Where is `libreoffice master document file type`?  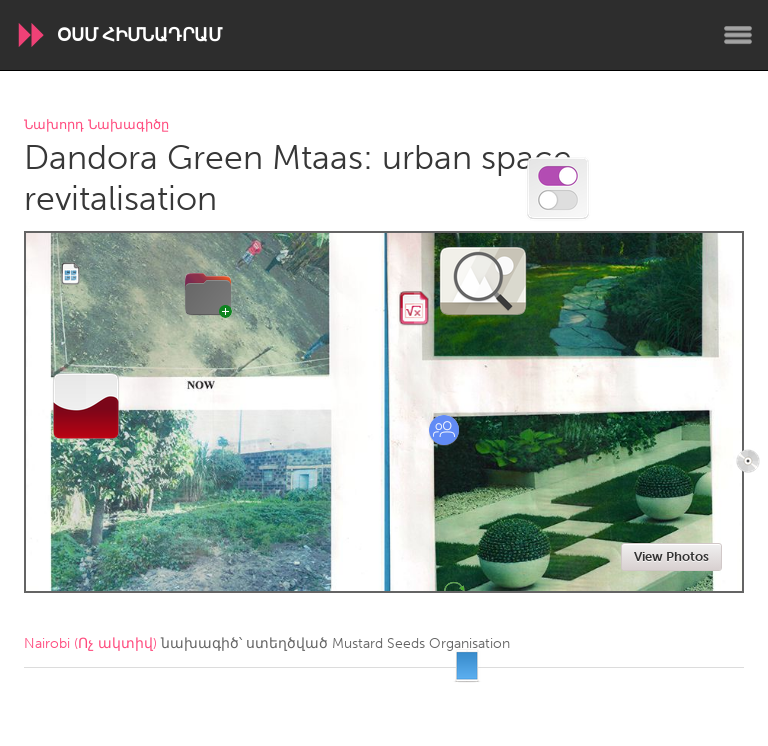
libreoffice master document file type is located at coordinates (70, 273).